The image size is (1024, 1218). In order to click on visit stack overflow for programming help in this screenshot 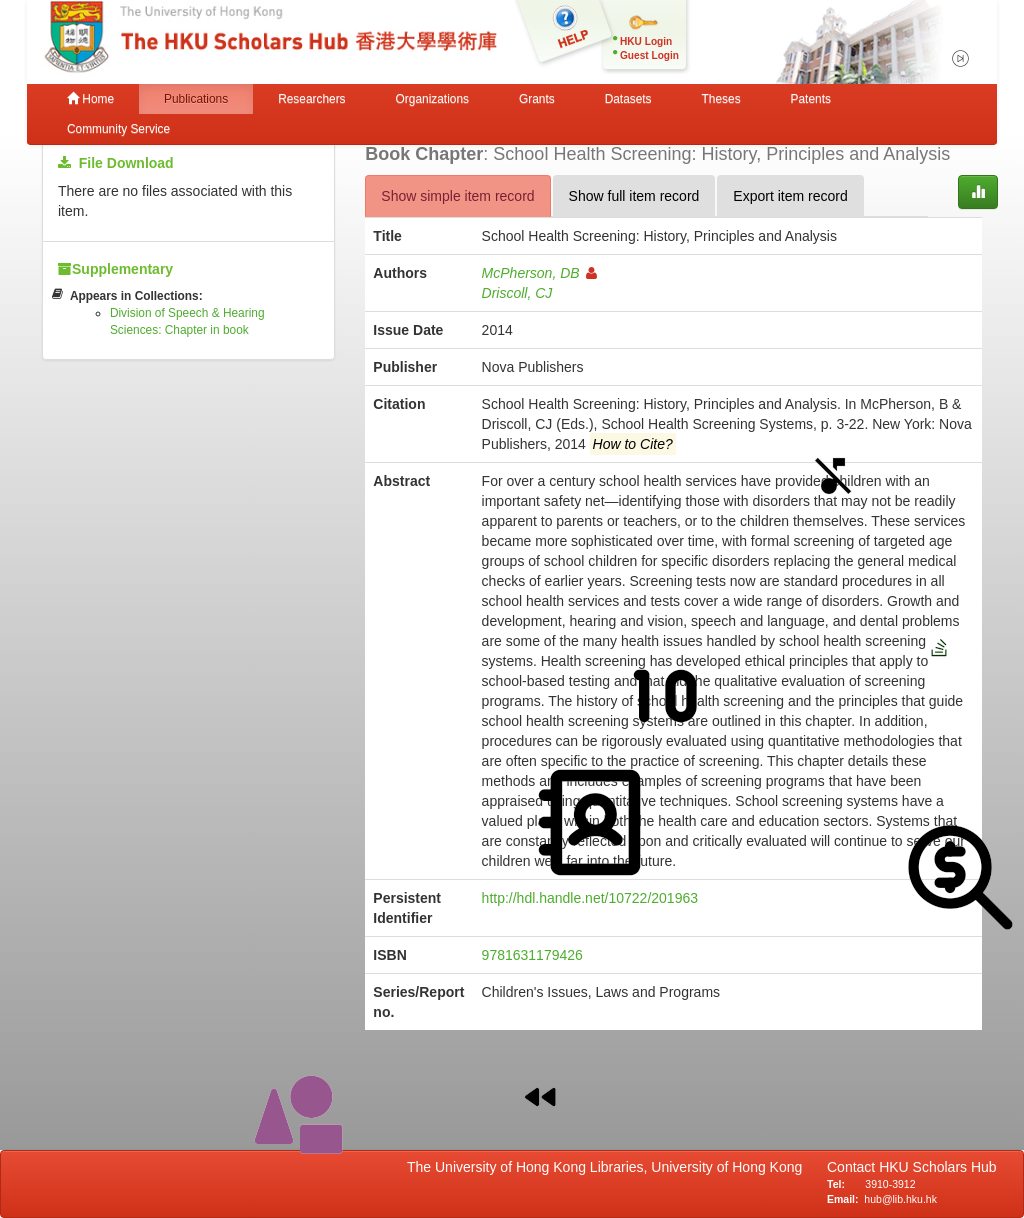, I will do `click(939, 648)`.